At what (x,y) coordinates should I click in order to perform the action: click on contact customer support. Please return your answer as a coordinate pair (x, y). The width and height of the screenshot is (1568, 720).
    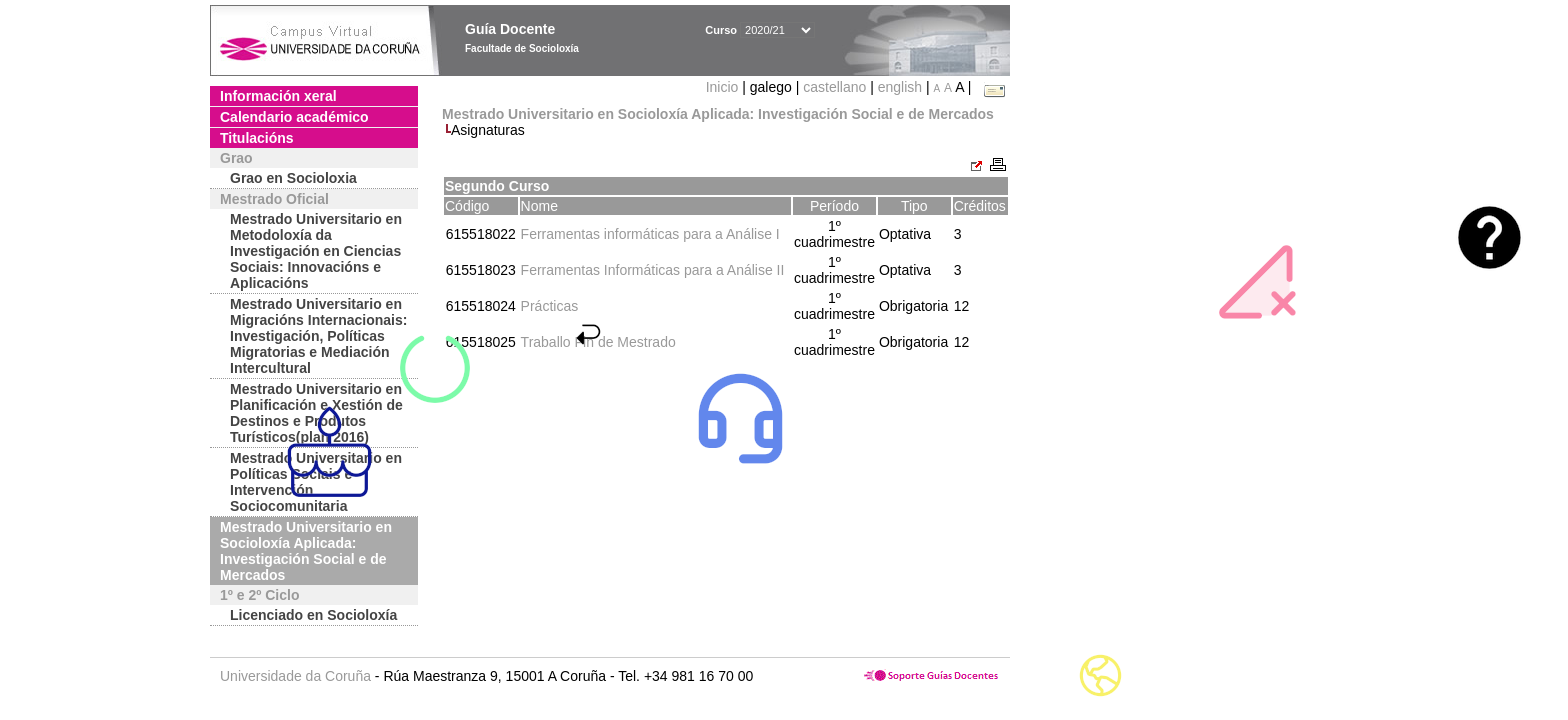
    Looking at the image, I should click on (740, 415).